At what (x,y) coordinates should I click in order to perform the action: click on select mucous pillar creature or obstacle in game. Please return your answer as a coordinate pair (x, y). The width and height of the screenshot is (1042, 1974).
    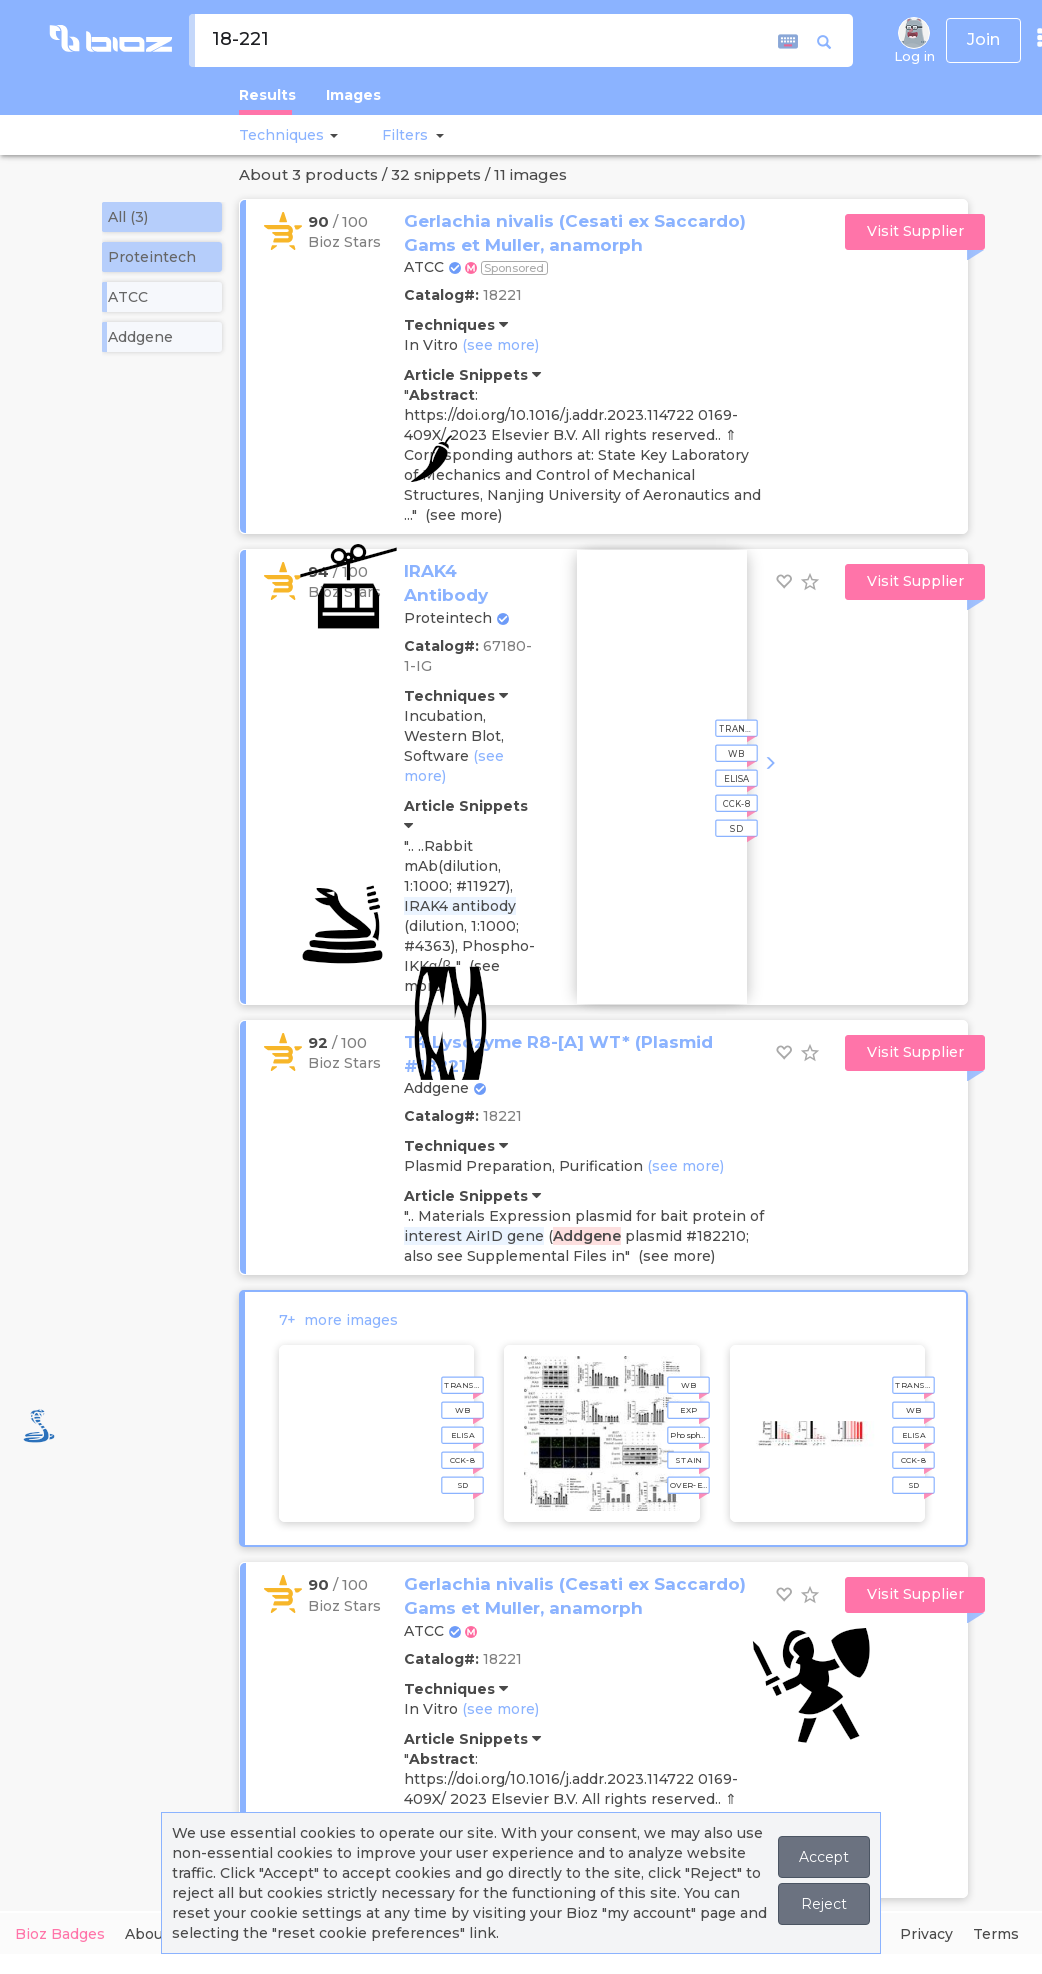
    Looking at the image, I should click on (450, 1023).